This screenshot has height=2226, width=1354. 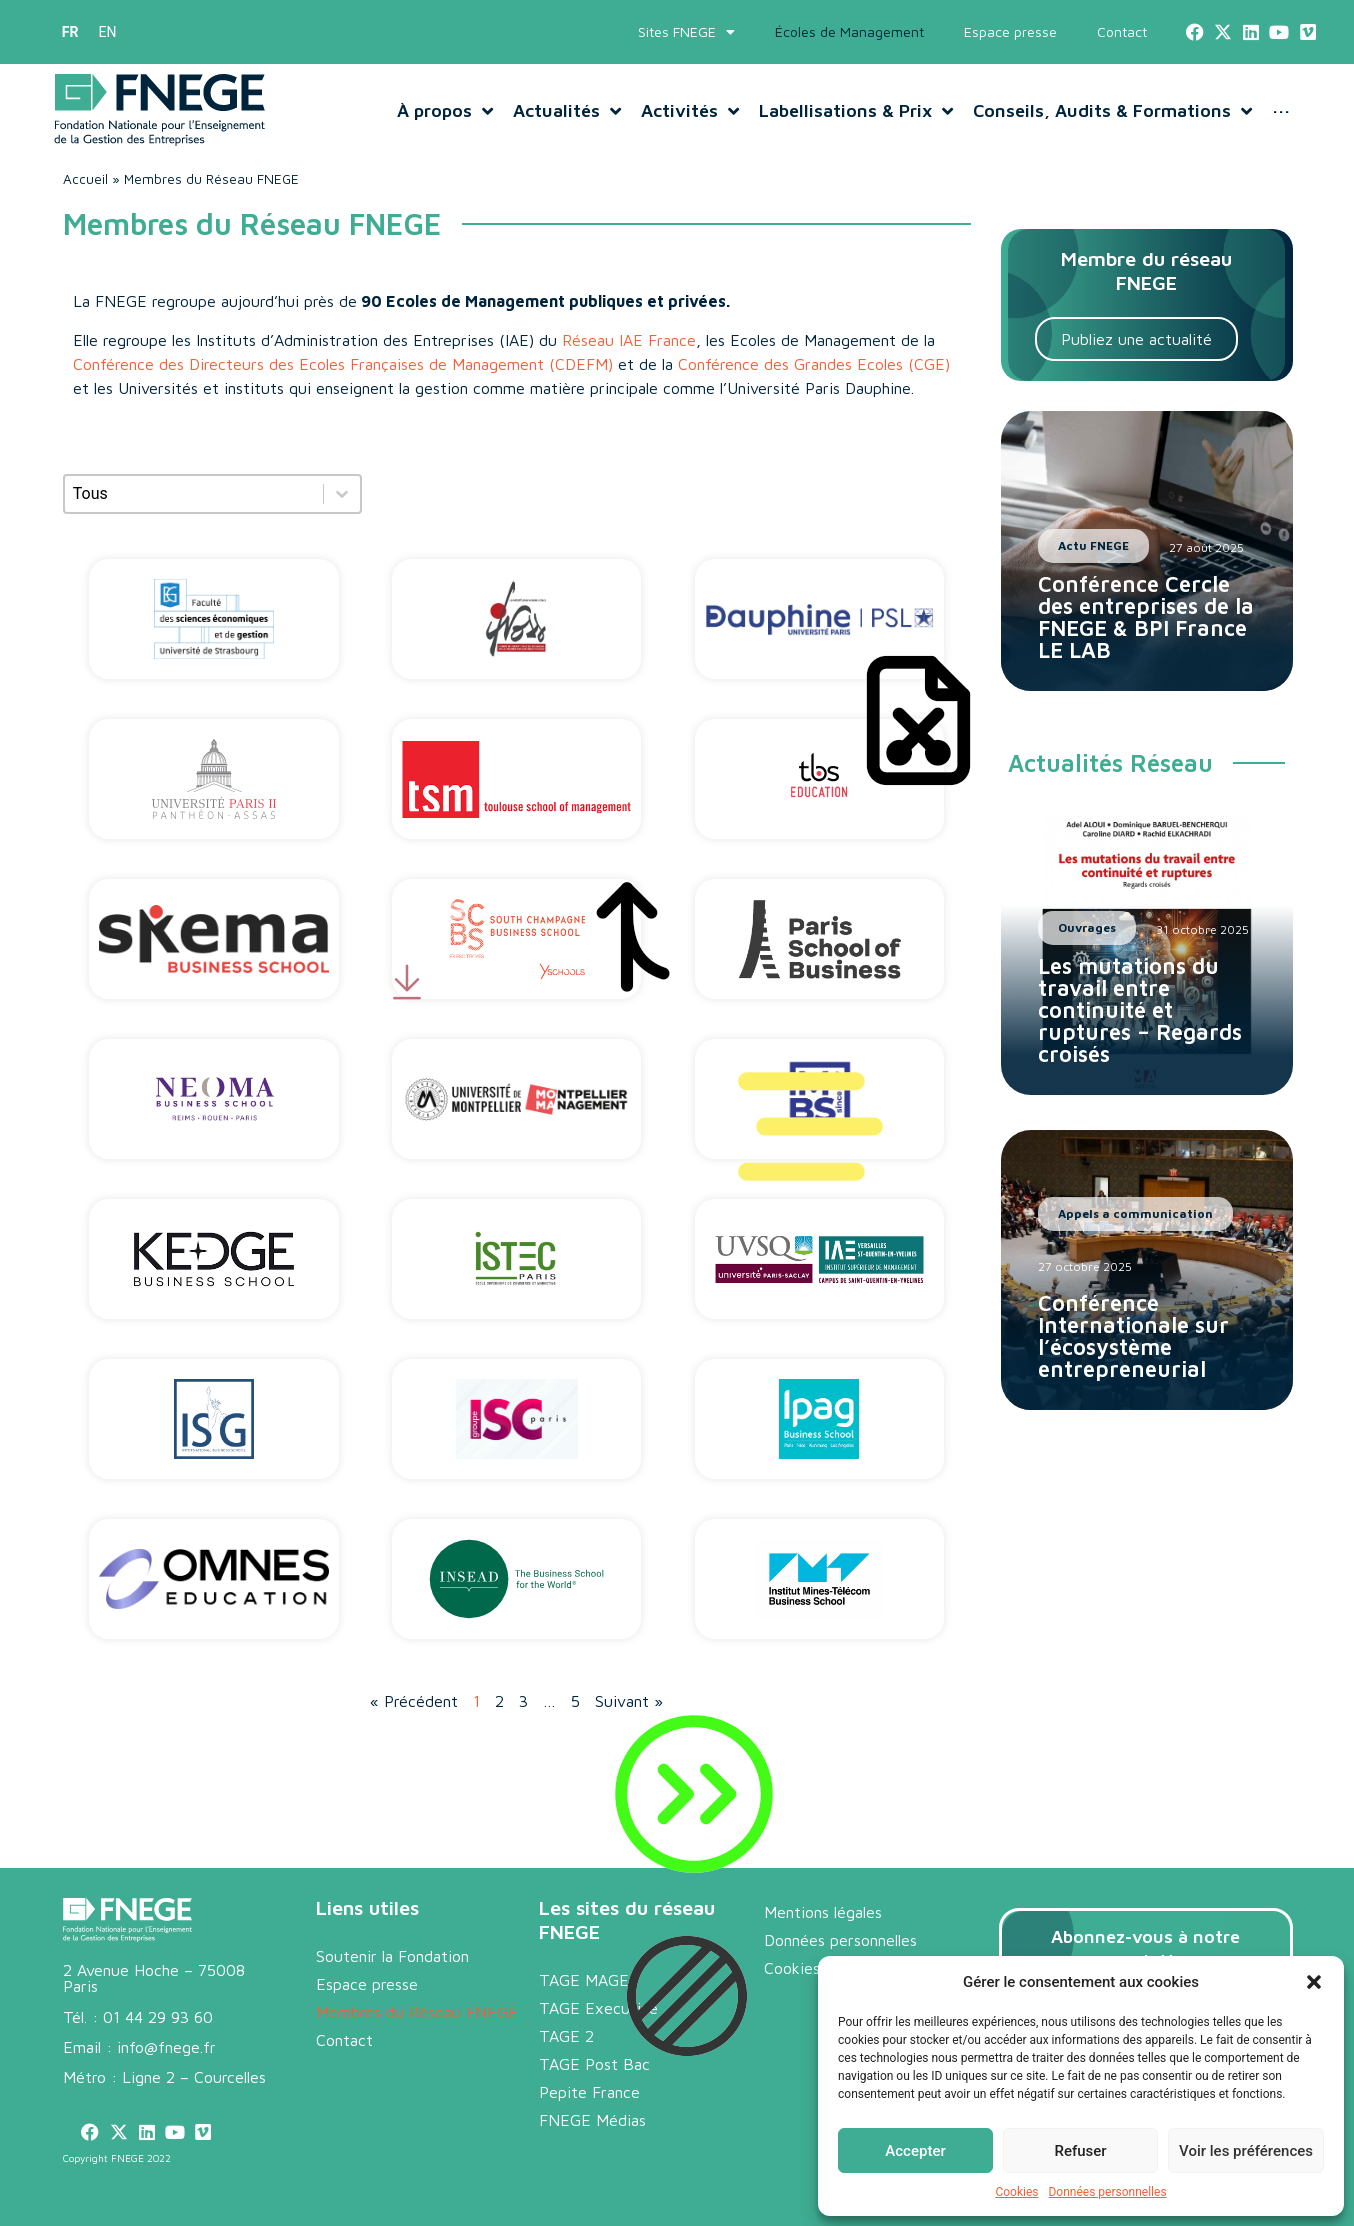 I want to click on merge lanes or paths to the right, so click(x=627, y=937).